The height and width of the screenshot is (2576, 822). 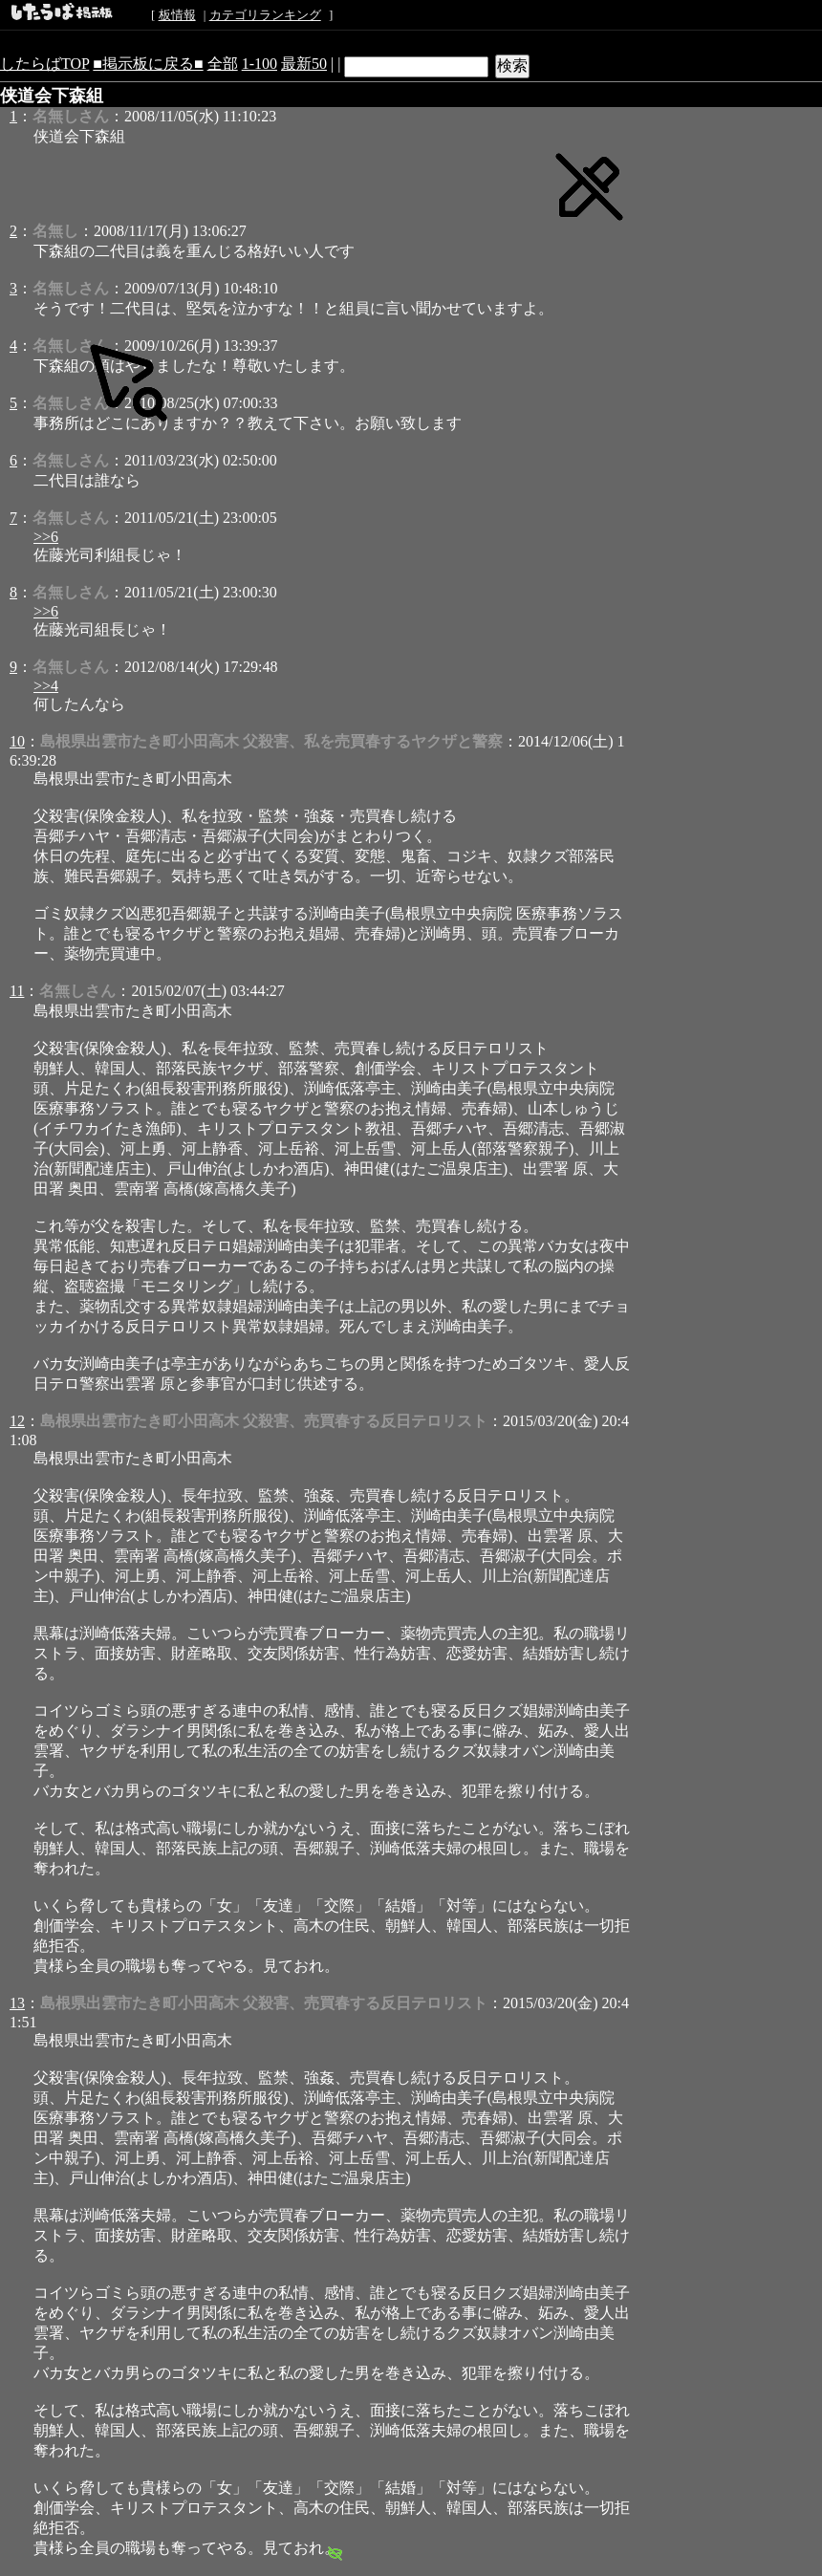 I want to click on color picker tool disabled, so click(x=589, y=186).